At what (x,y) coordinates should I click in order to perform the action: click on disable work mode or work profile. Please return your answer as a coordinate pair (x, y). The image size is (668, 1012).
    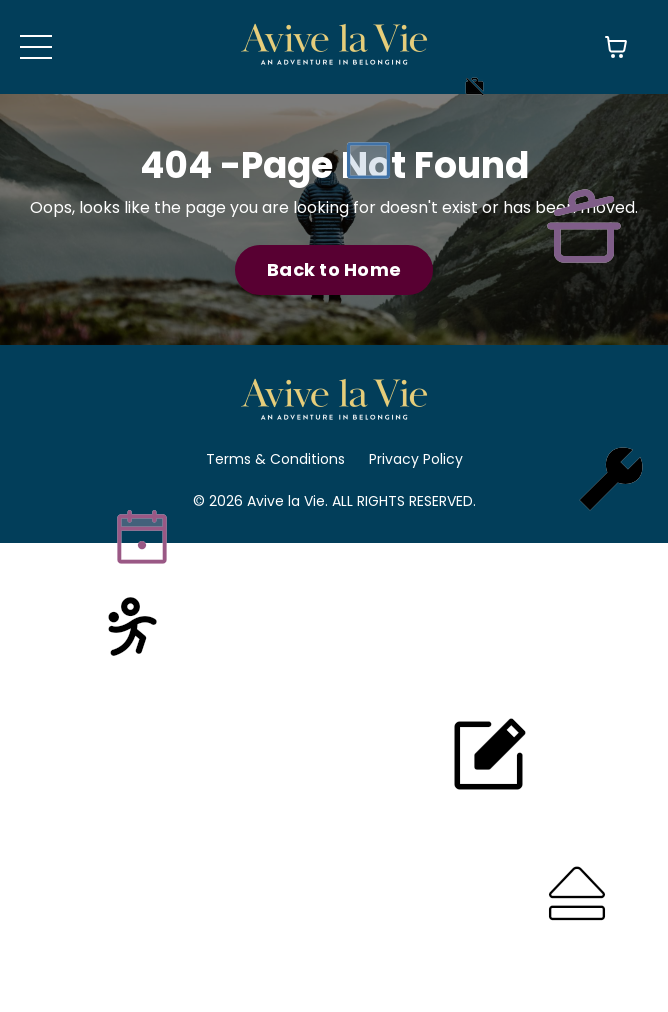
    Looking at the image, I should click on (474, 86).